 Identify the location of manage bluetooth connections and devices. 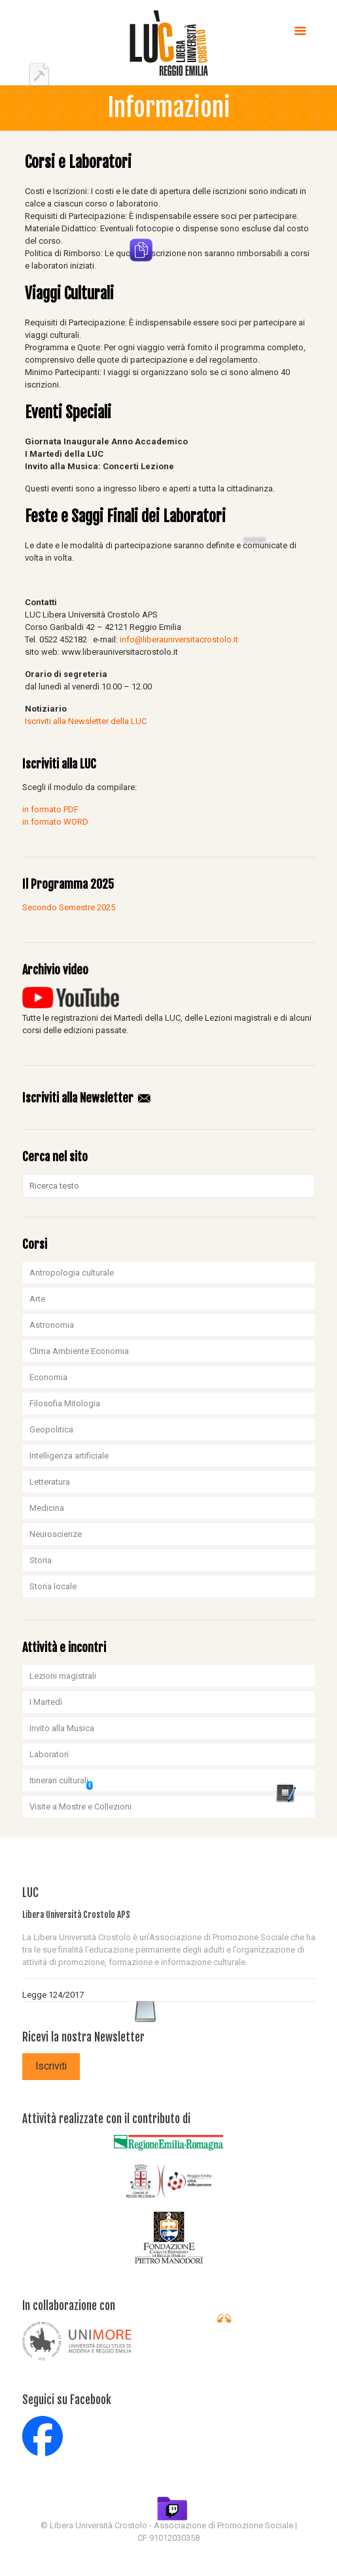
(90, 1785).